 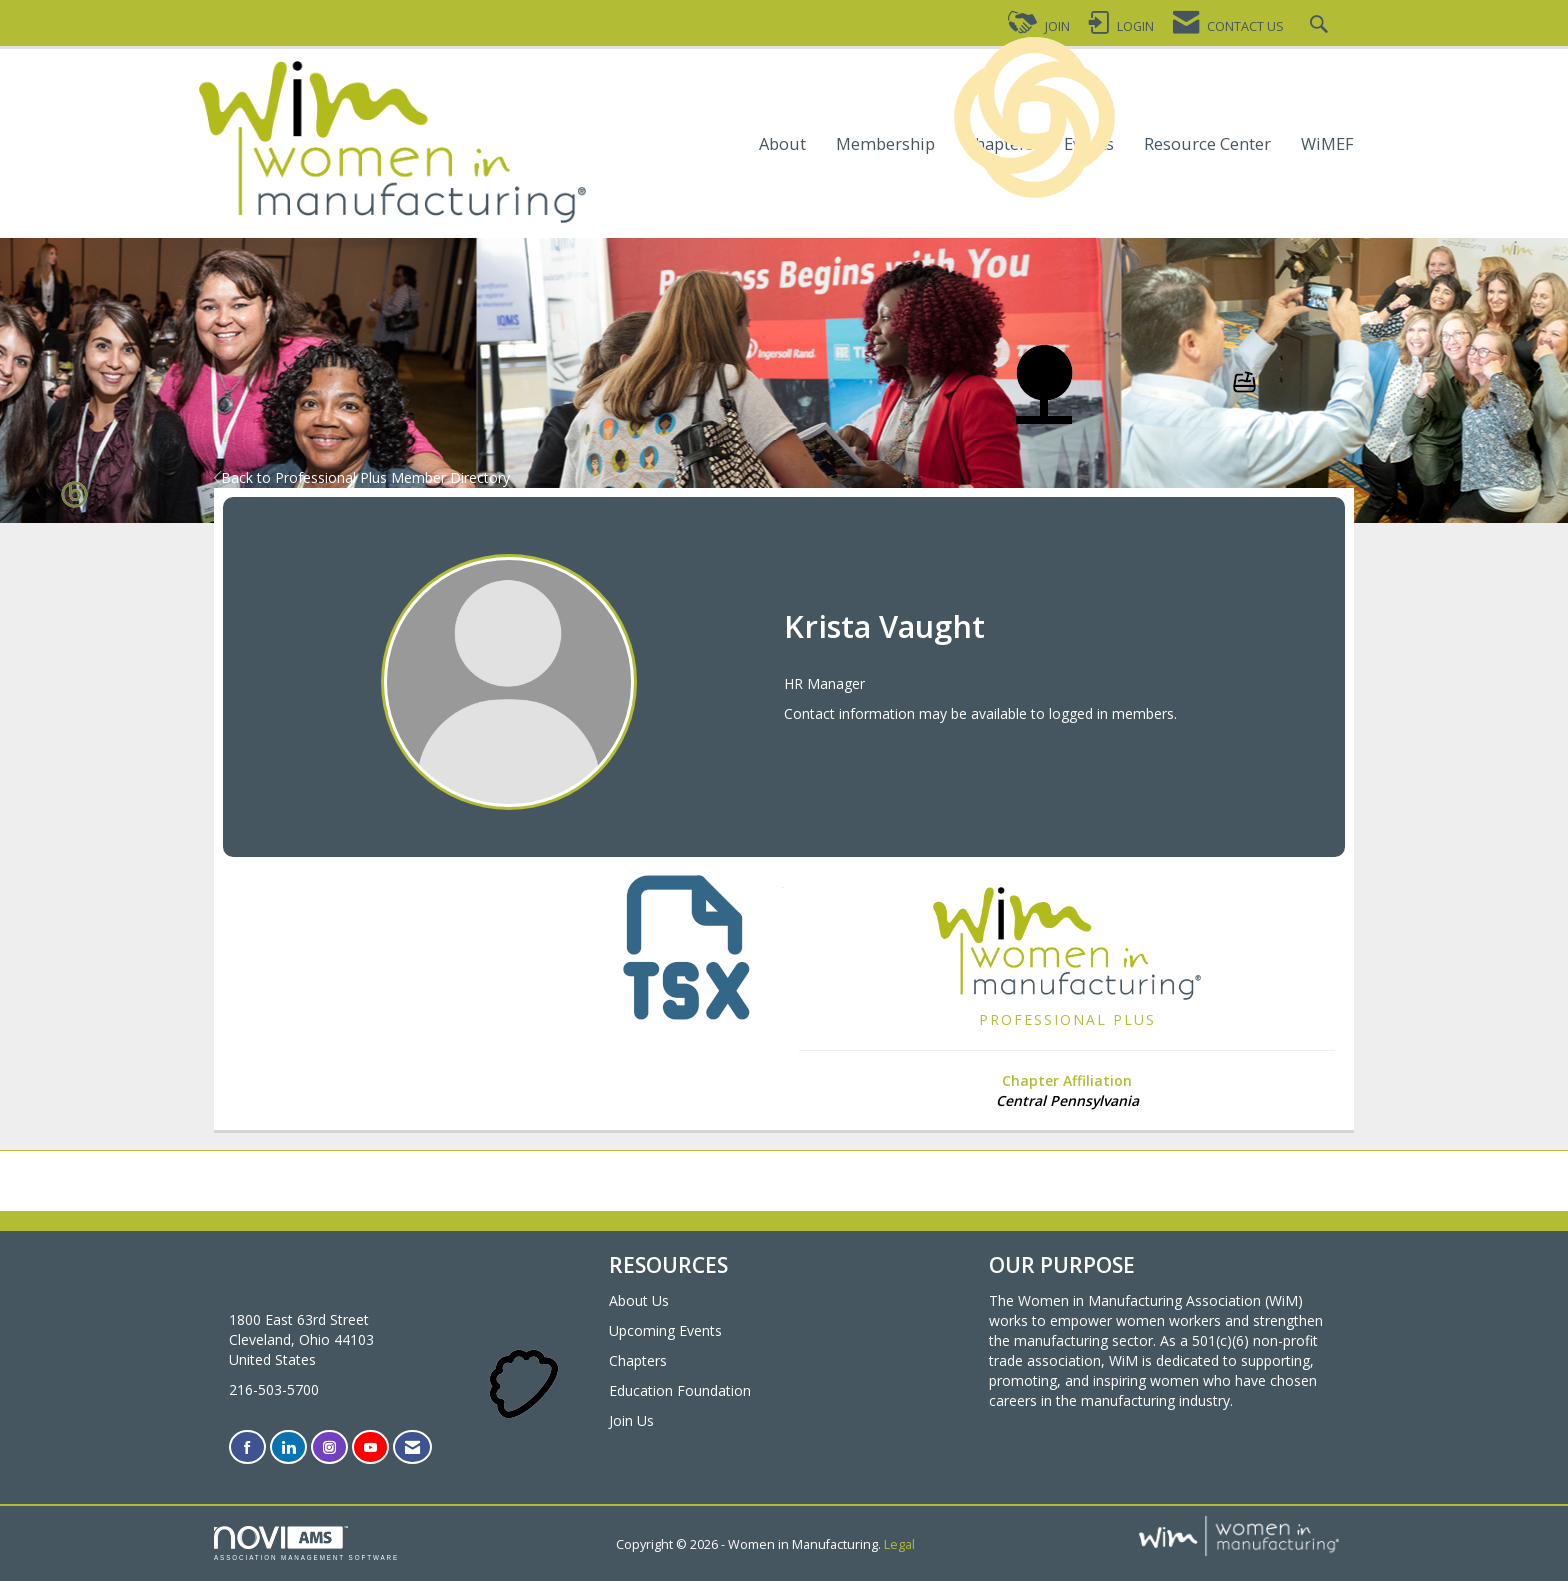 I want to click on indicates a TypeScript React (.tsx) file, so click(x=684, y=947).